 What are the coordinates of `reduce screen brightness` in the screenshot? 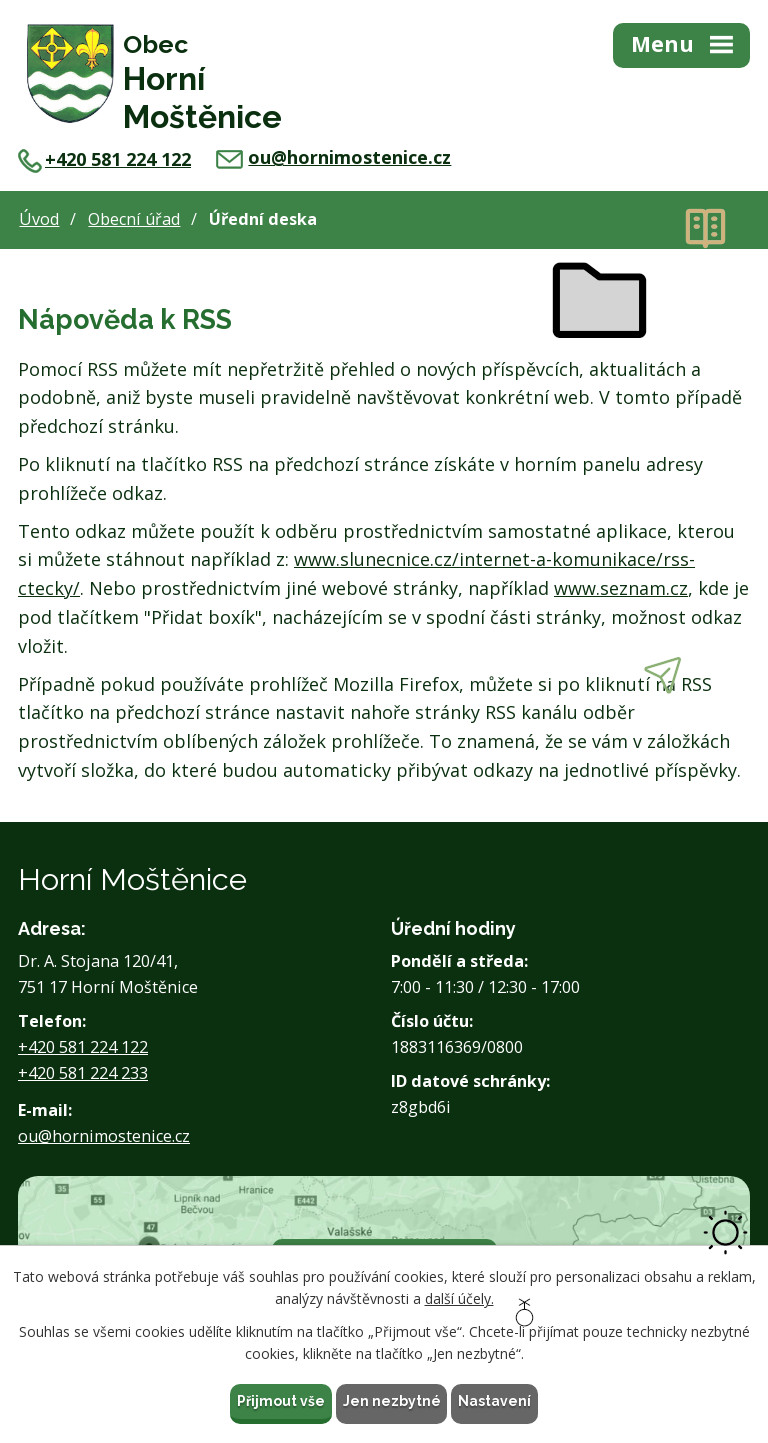 It's located at (725, 1232).